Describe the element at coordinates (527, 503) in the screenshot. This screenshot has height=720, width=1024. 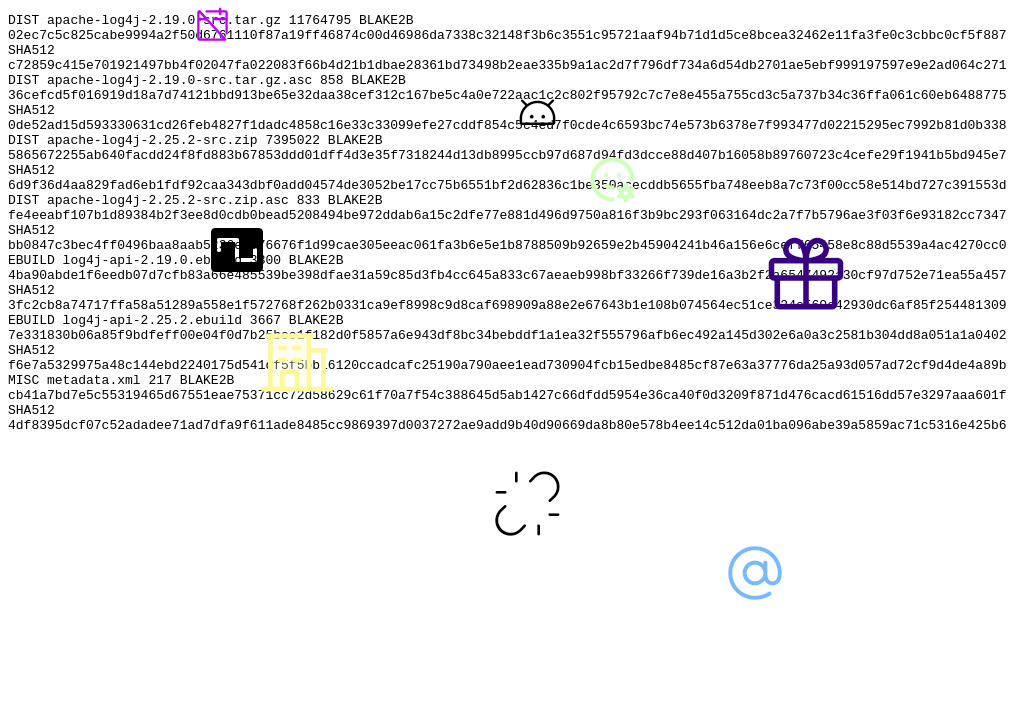
I see `unlink or disconnect items` at that location.